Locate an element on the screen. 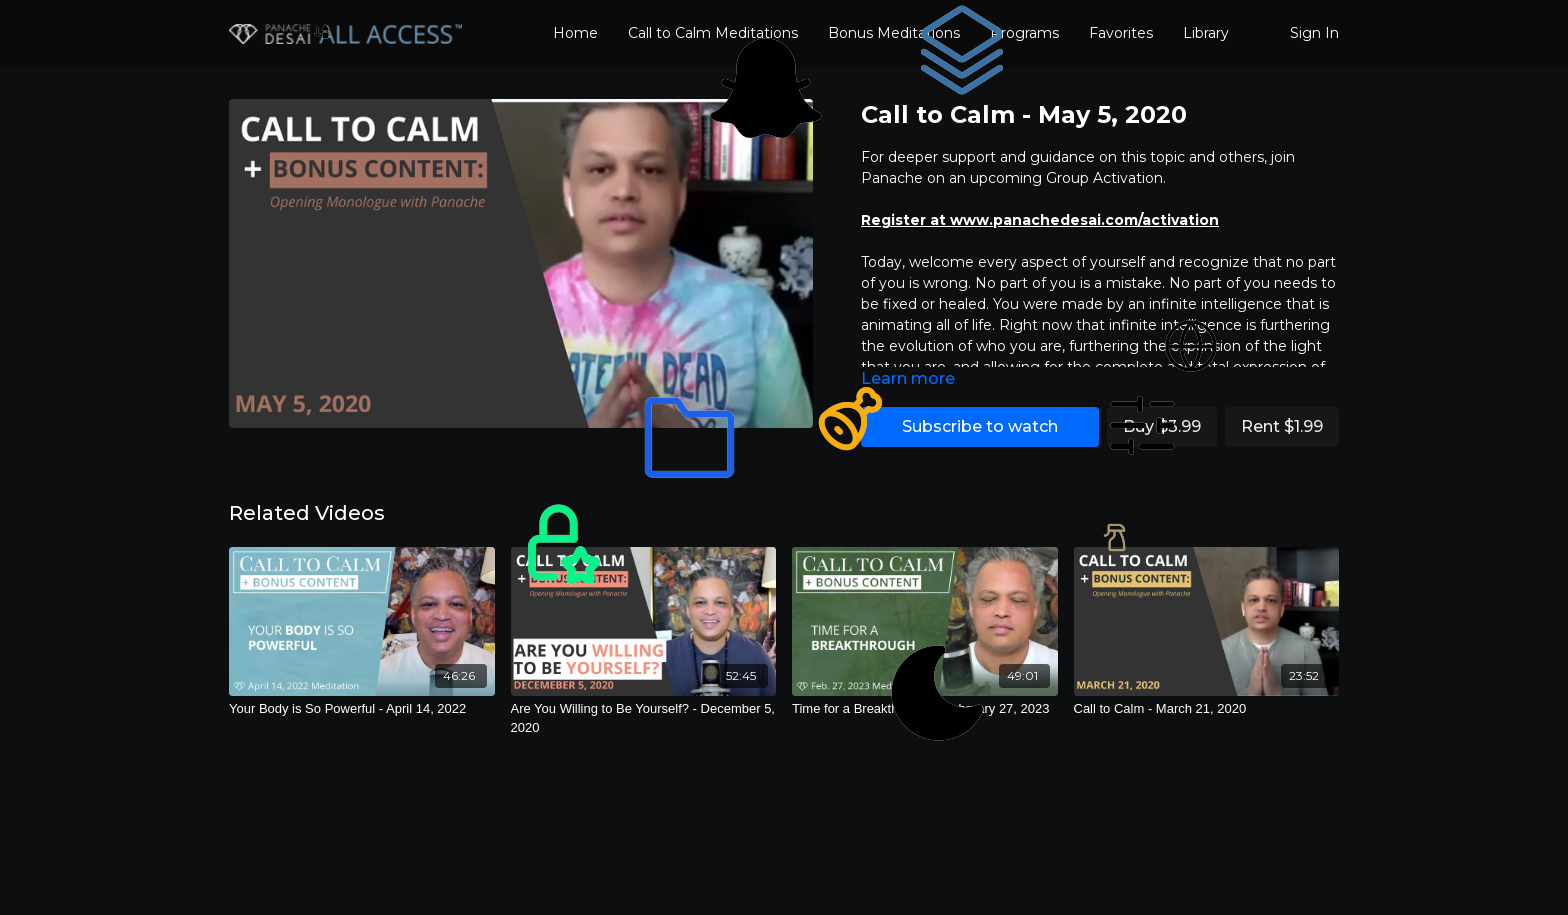  view stacked layers or items is located at coordinates (962, 49).